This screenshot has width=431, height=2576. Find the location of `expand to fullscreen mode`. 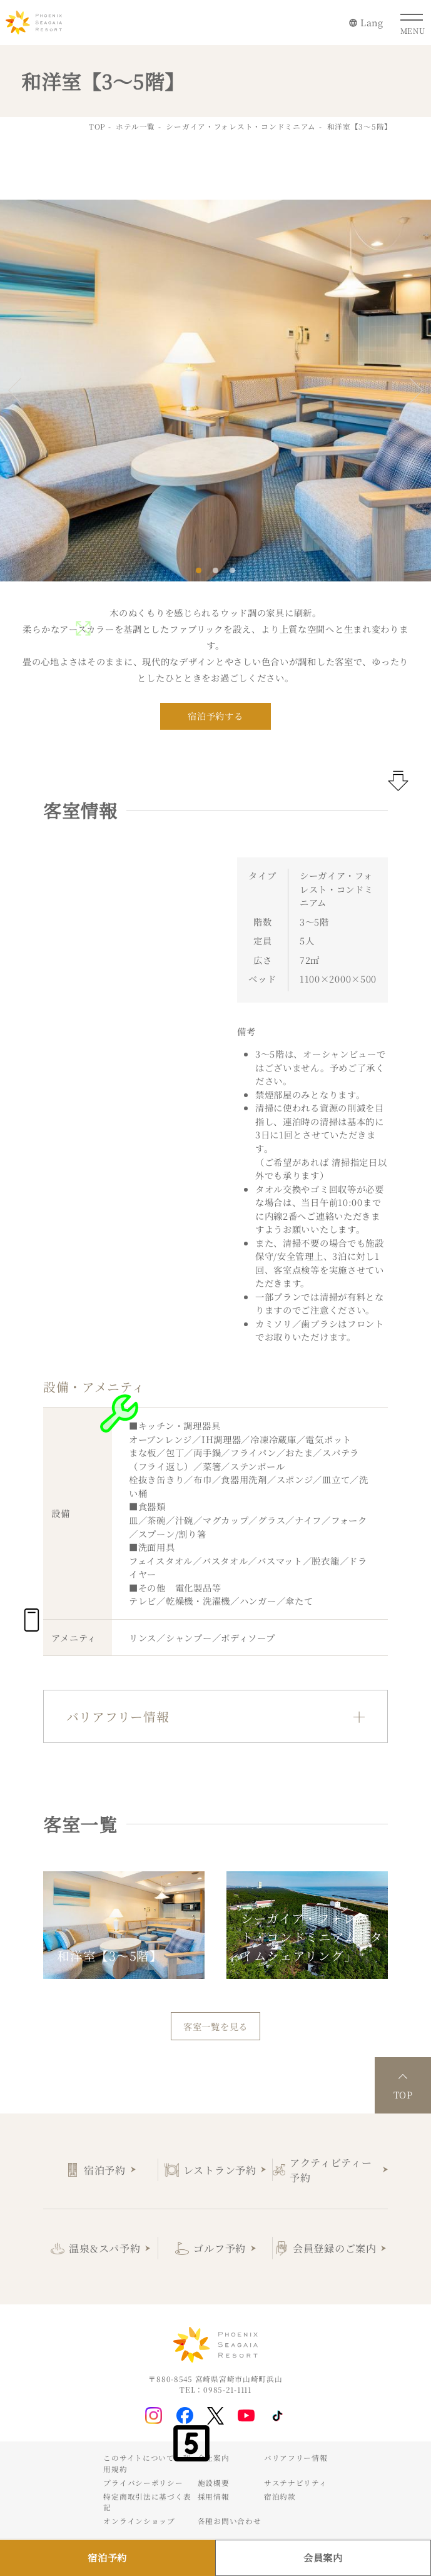

expand to fullscreen mode is located at coordinates (83, 628).